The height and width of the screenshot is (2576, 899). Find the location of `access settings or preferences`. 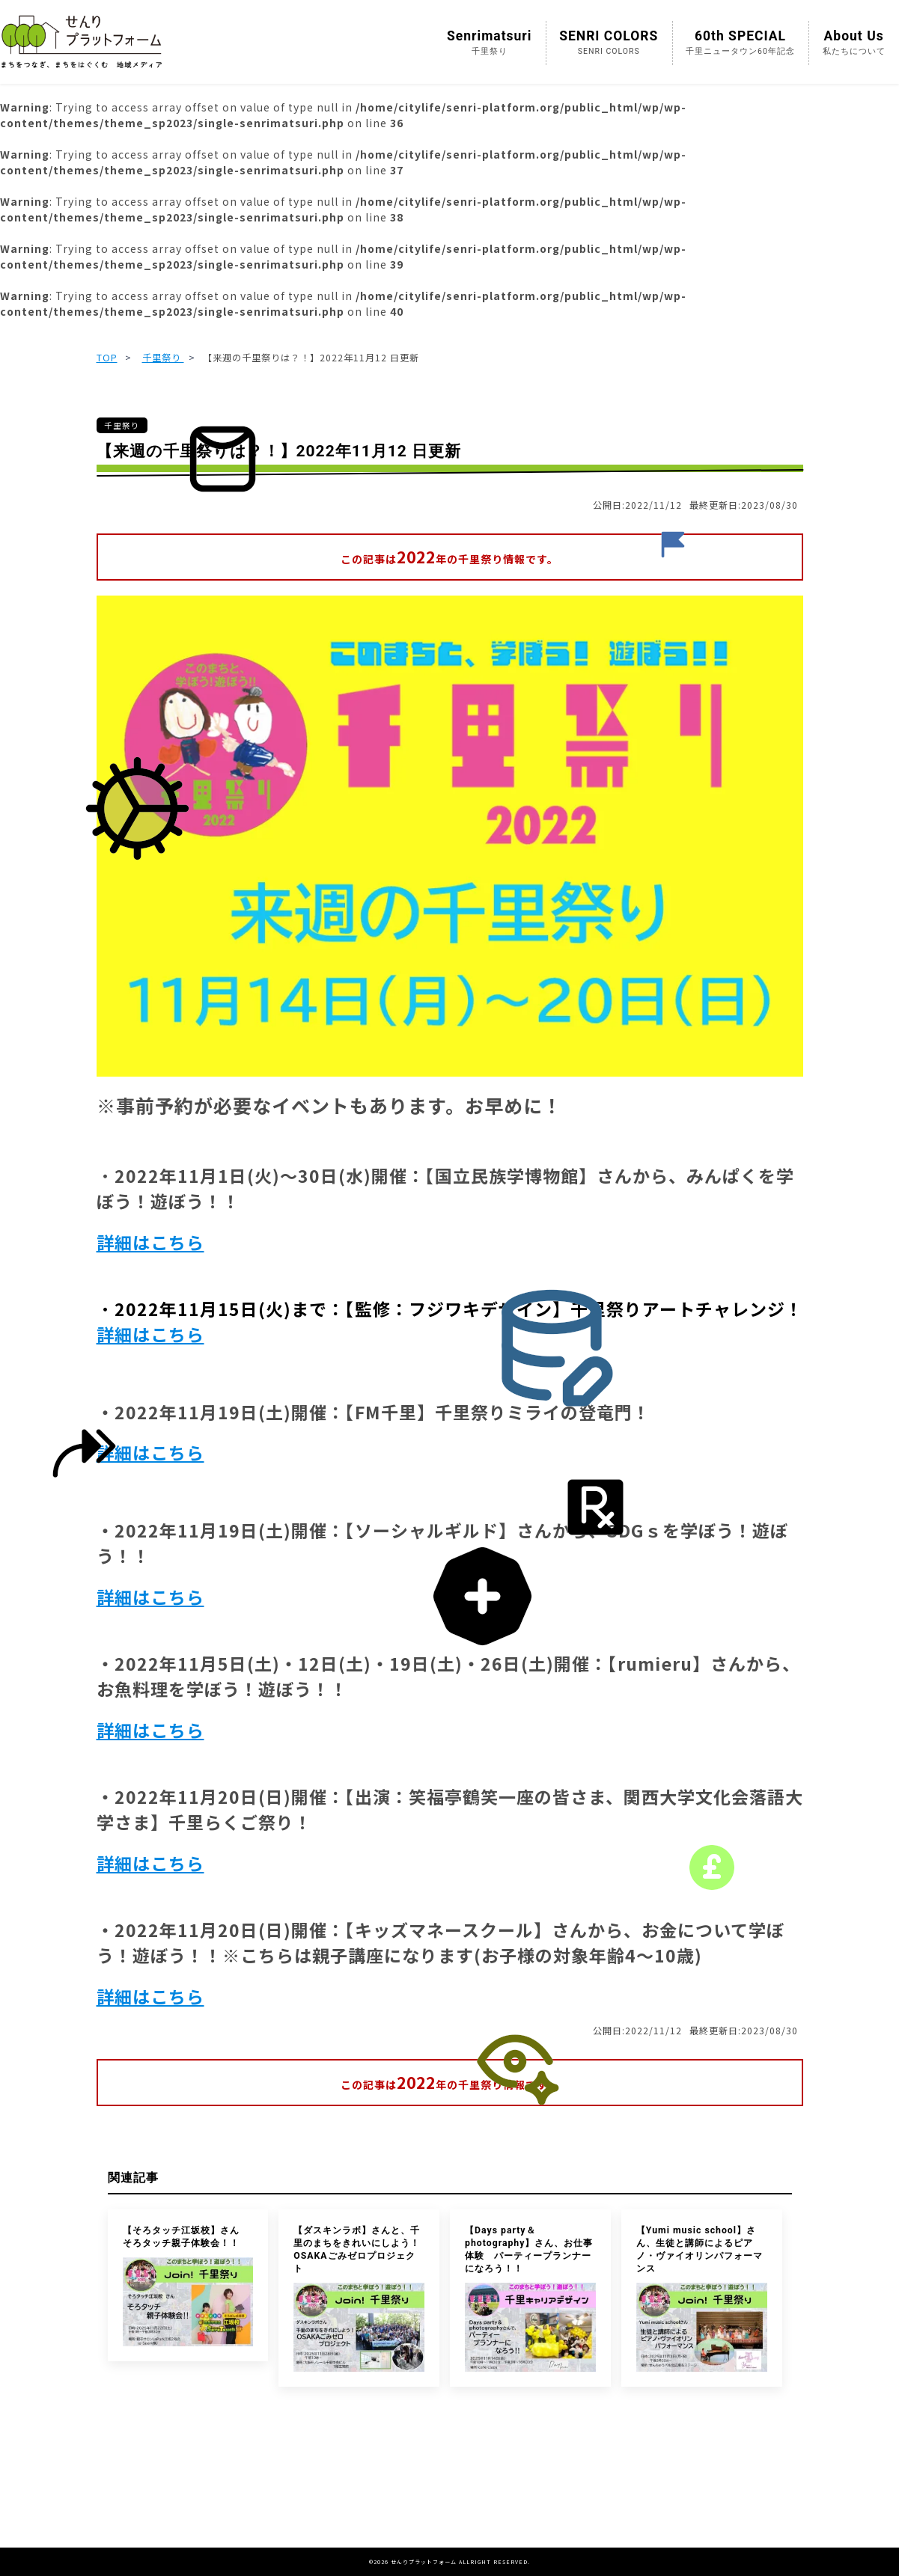

access settings or preferences is located at coordinates (137, 808).